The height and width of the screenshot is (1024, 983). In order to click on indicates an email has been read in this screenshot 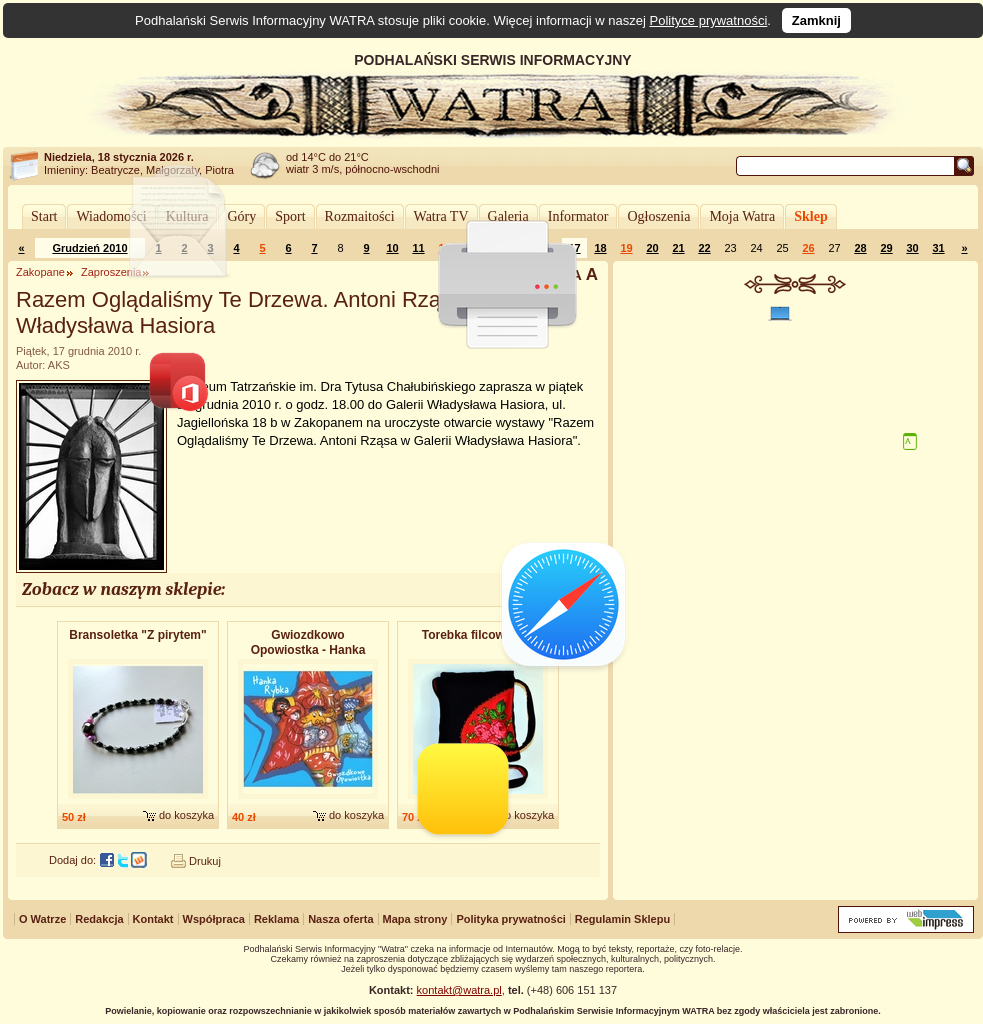, I will do `click(178, 223)`.